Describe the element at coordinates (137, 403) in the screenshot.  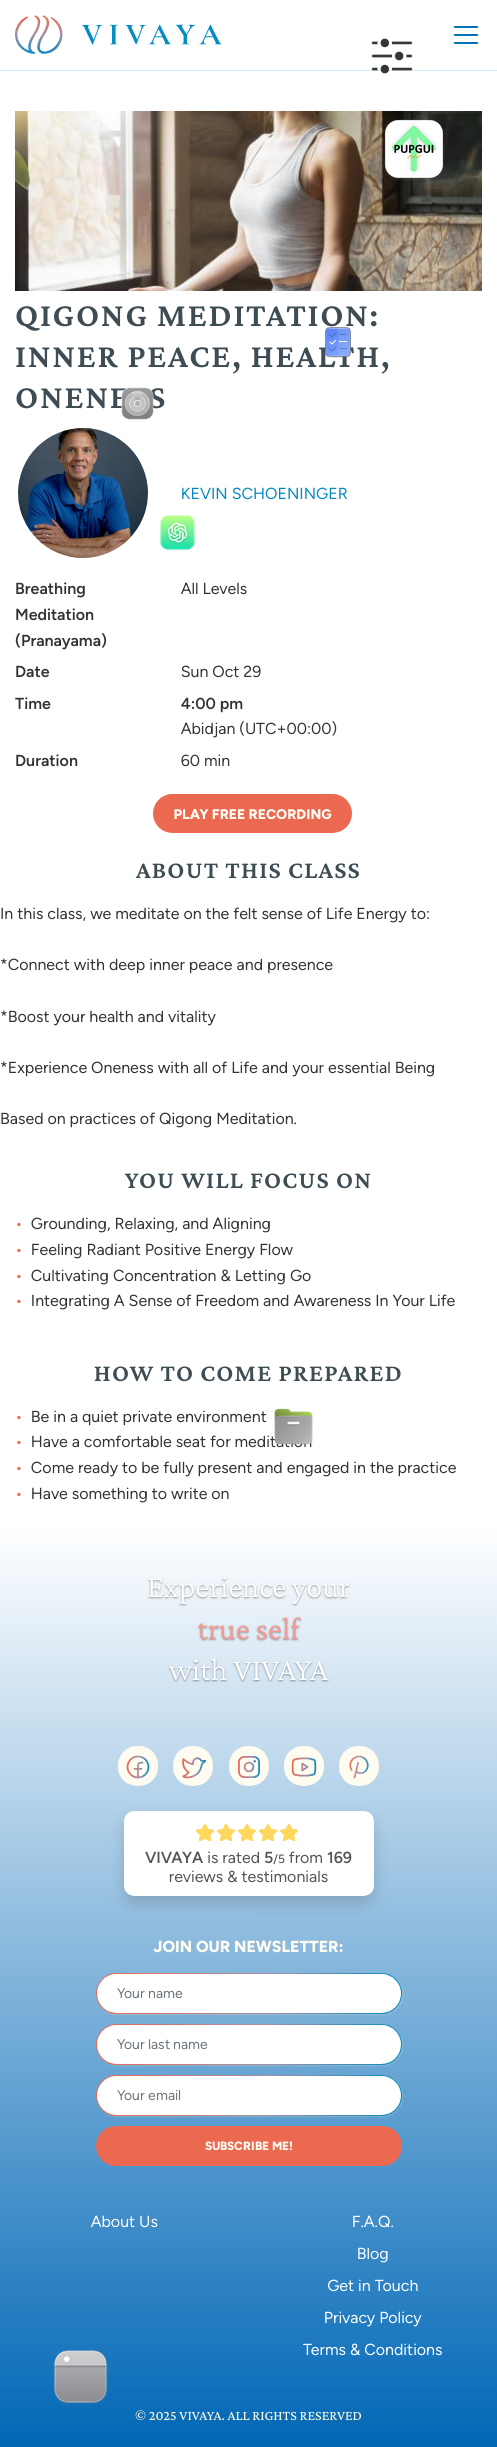
I see `open Find My app to locate devices or people` at that location.